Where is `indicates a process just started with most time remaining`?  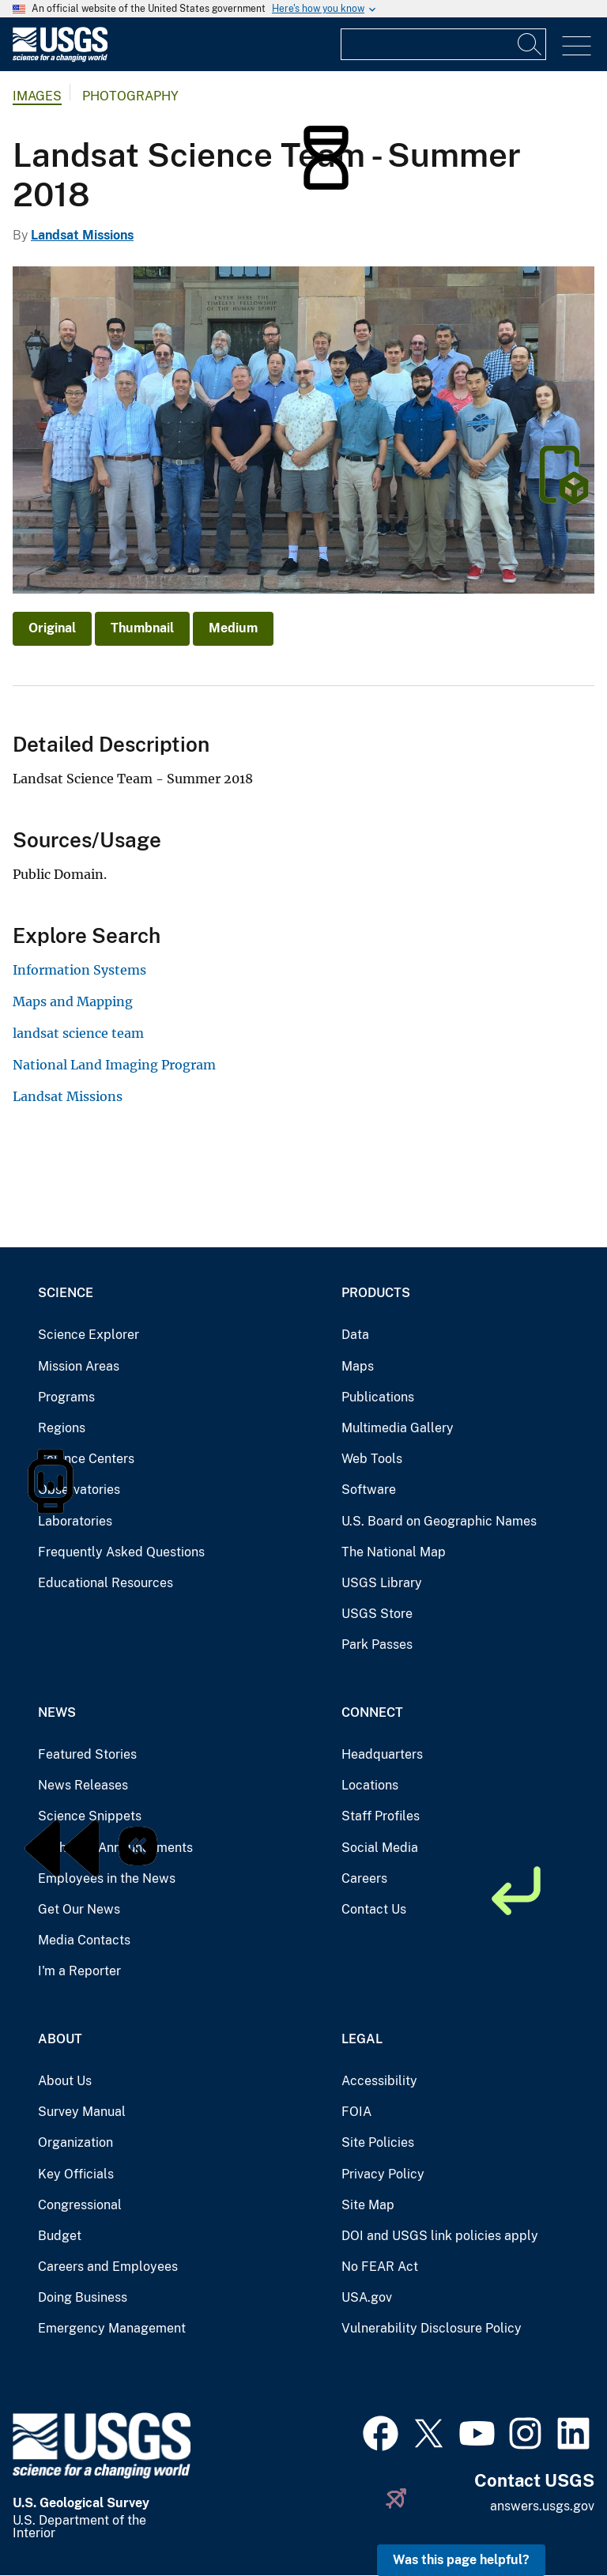 indicates a process just started with most time remaining is located at coordinates (326, 157).